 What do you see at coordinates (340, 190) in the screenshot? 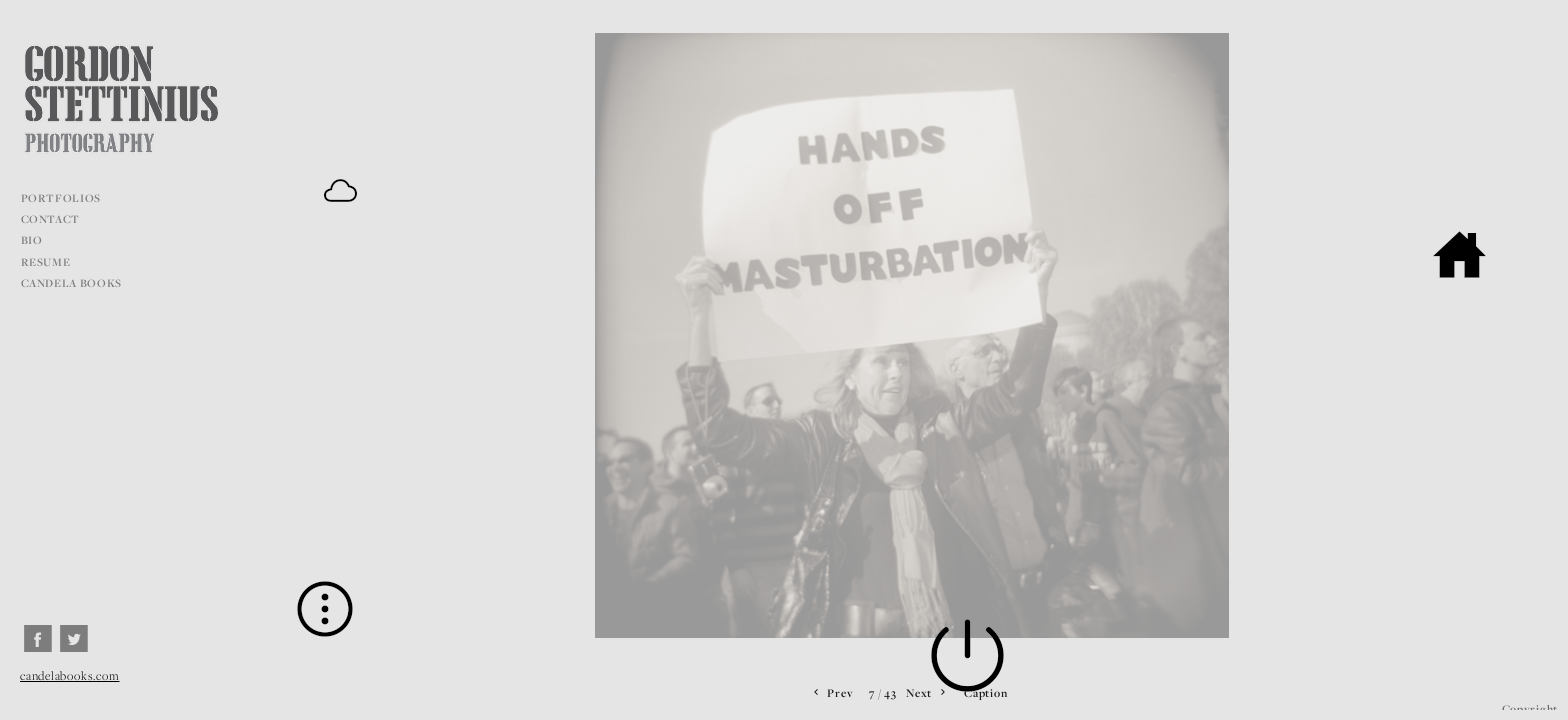
I see `indicates cloudy weather conditions` at bounding box center [340, 190].